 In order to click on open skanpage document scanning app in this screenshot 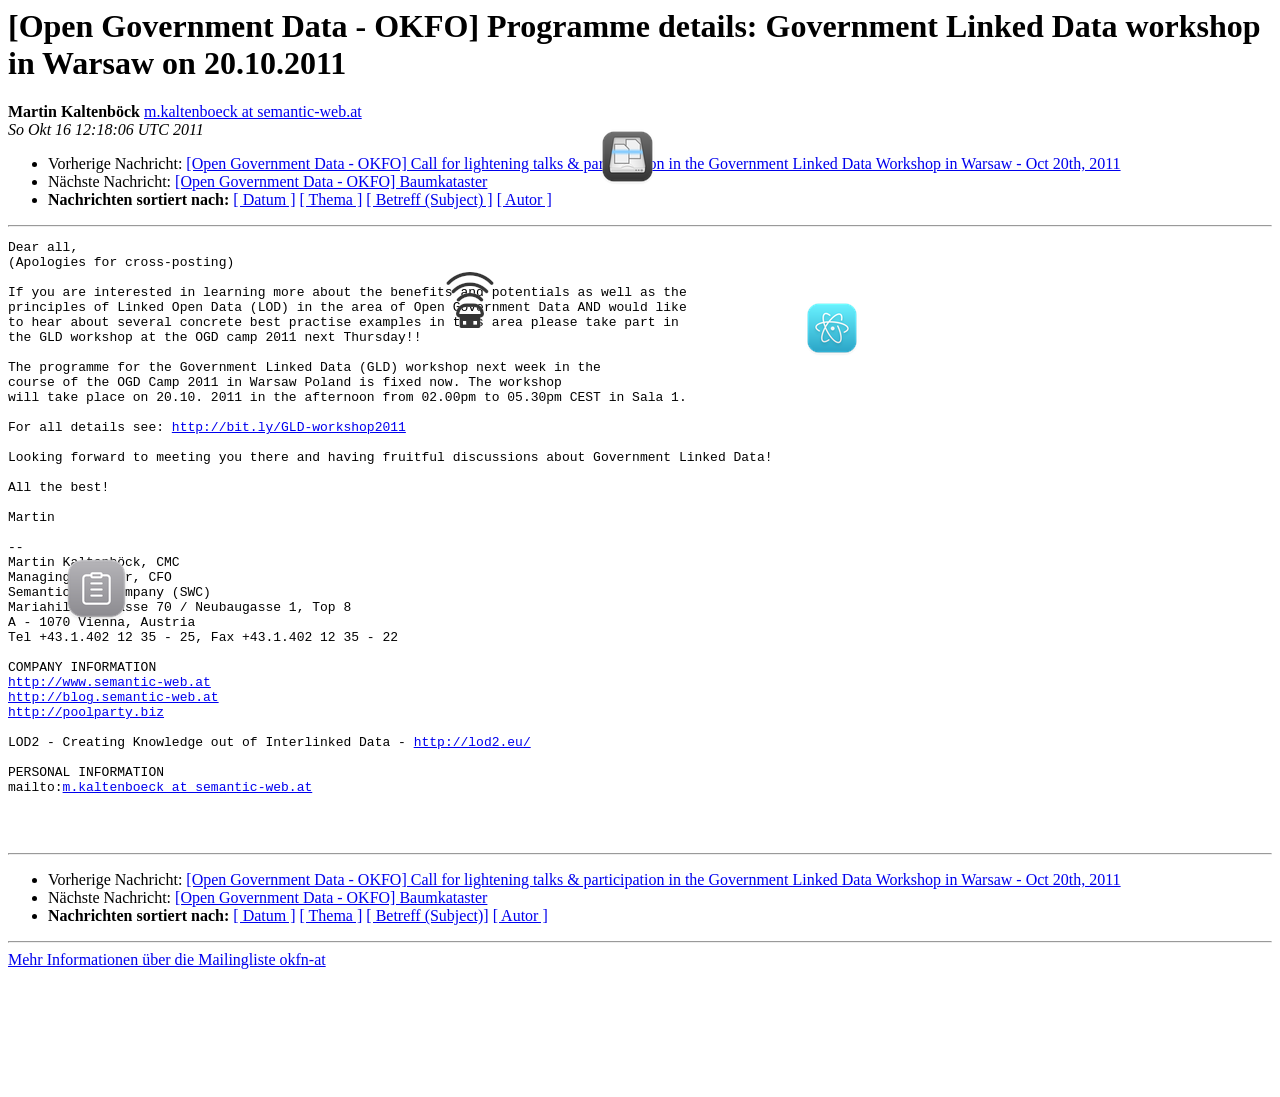, I will do `click(627, 156)`.